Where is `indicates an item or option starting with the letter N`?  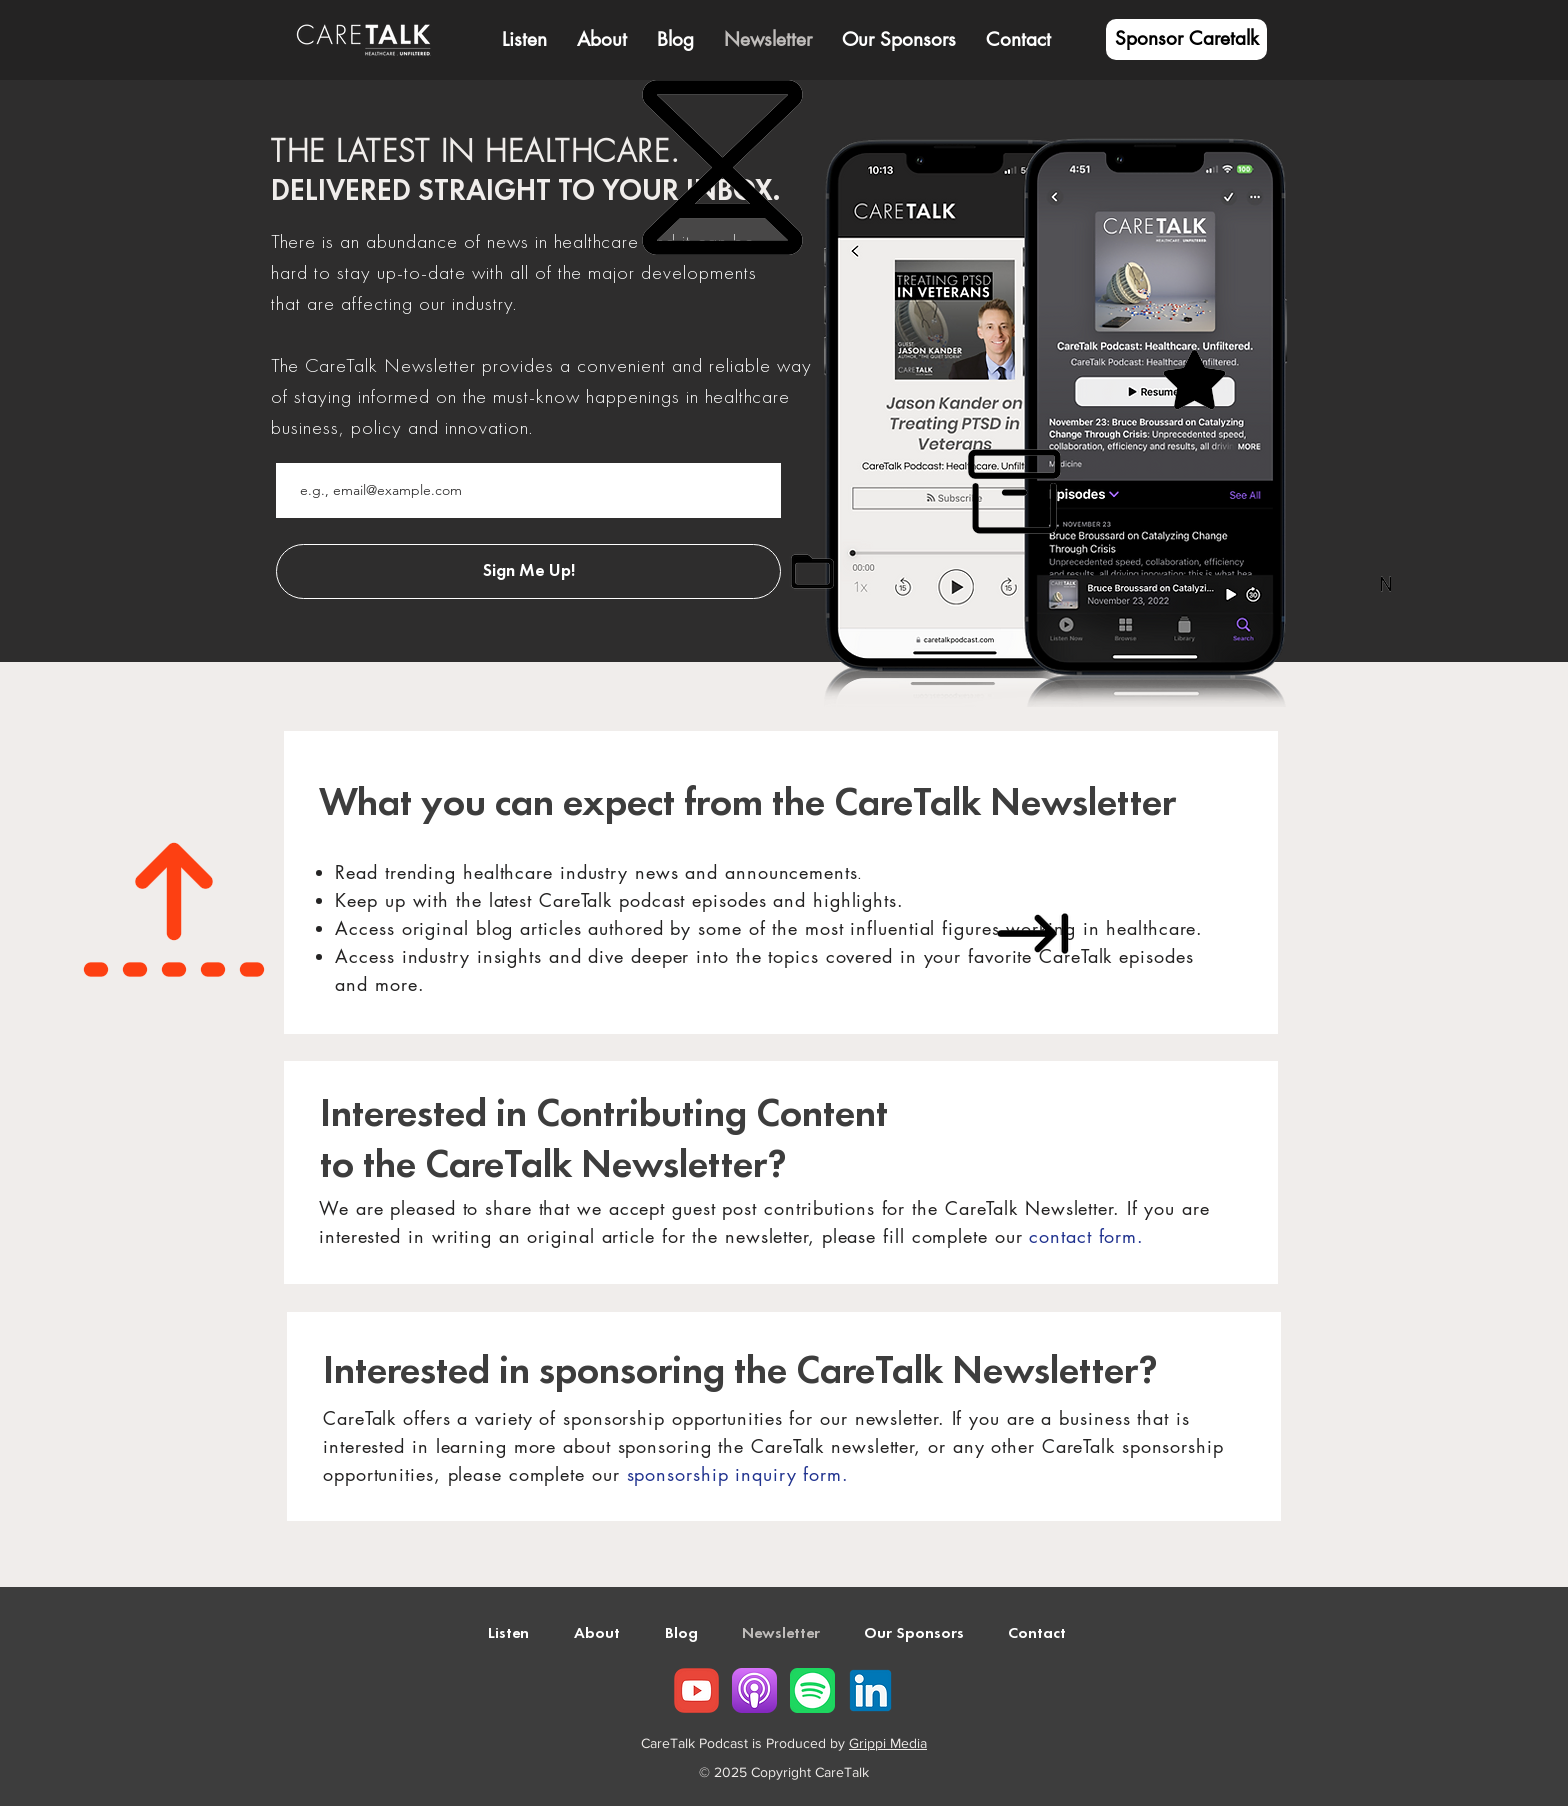
indicates an item or option starting with the letter N is located at coordinates (1386, 584).